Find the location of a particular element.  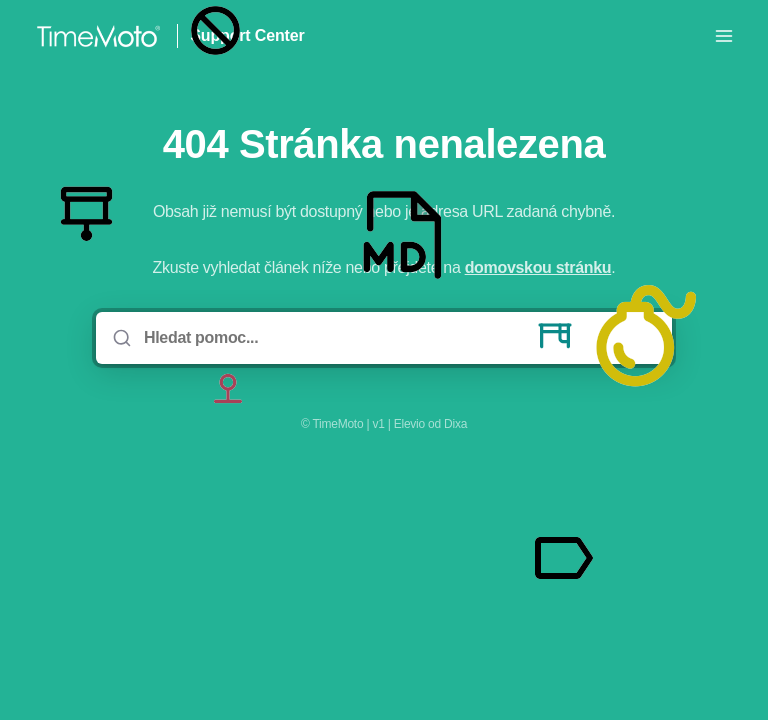

access workspace or desk booking is located at coordinates (555, 335).